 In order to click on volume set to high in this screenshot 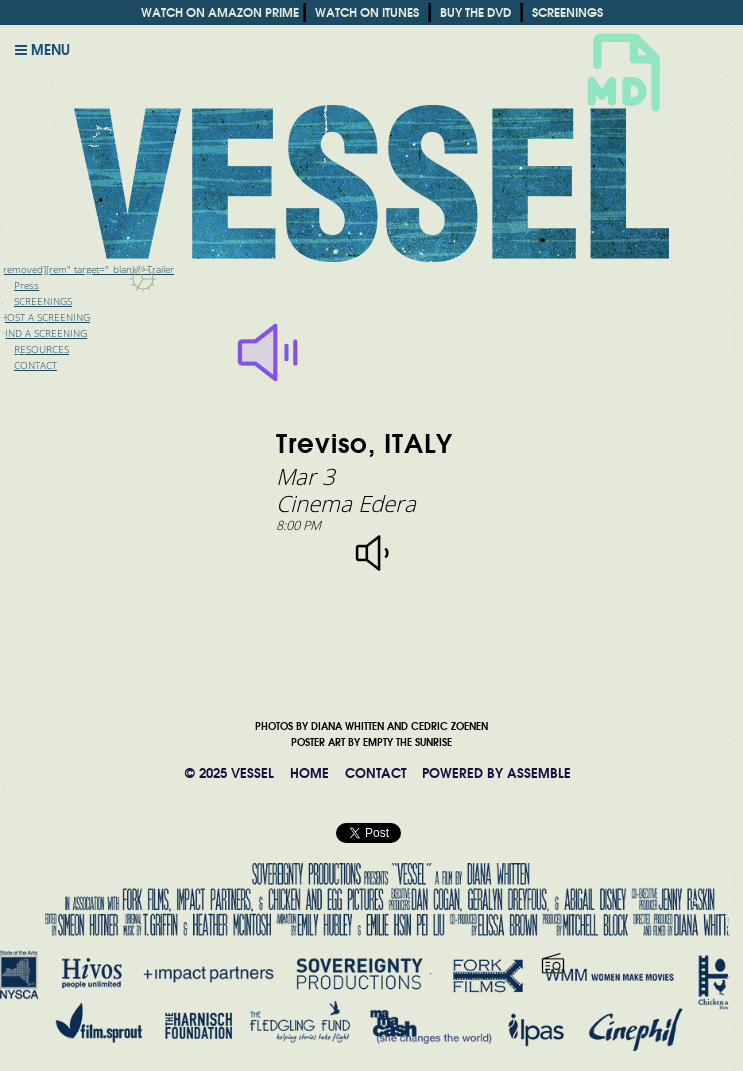, I will do `click(266, 352)`.